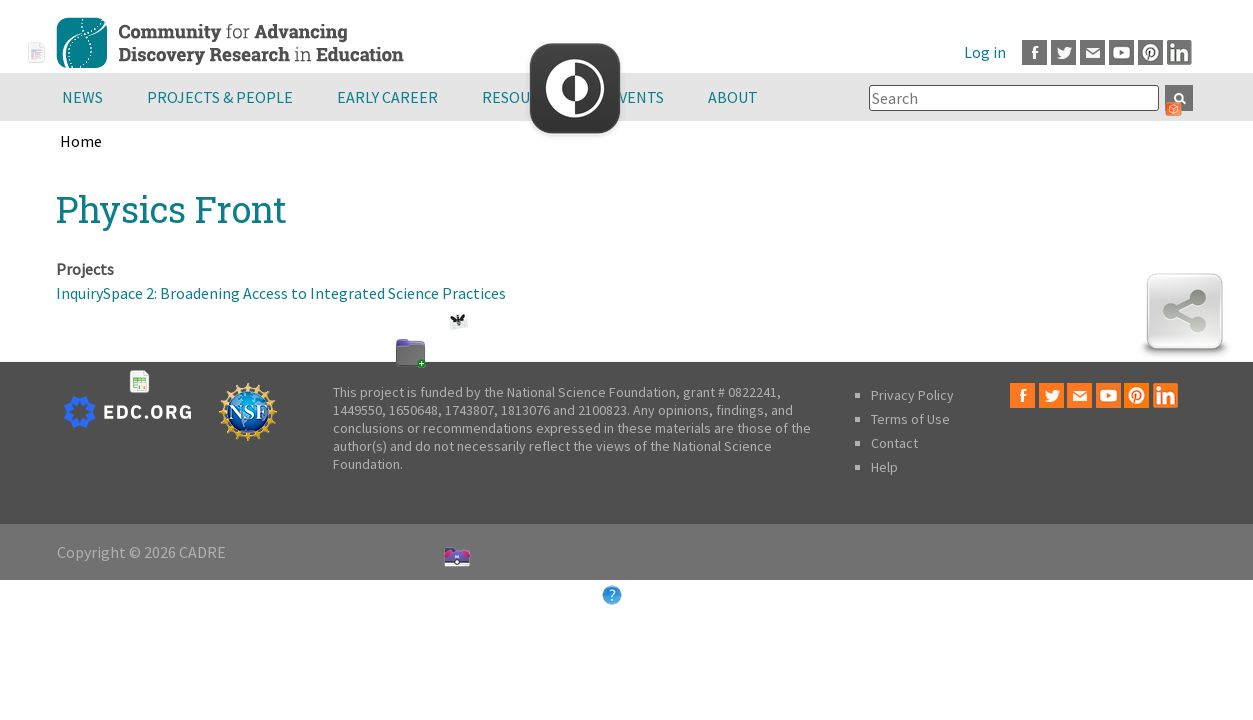 The image size is (1253, 720). What do you see at coordinates (612, 595) in the screenshot?
I see `access help or frequently asked questions` at bounding box center [612, 595].